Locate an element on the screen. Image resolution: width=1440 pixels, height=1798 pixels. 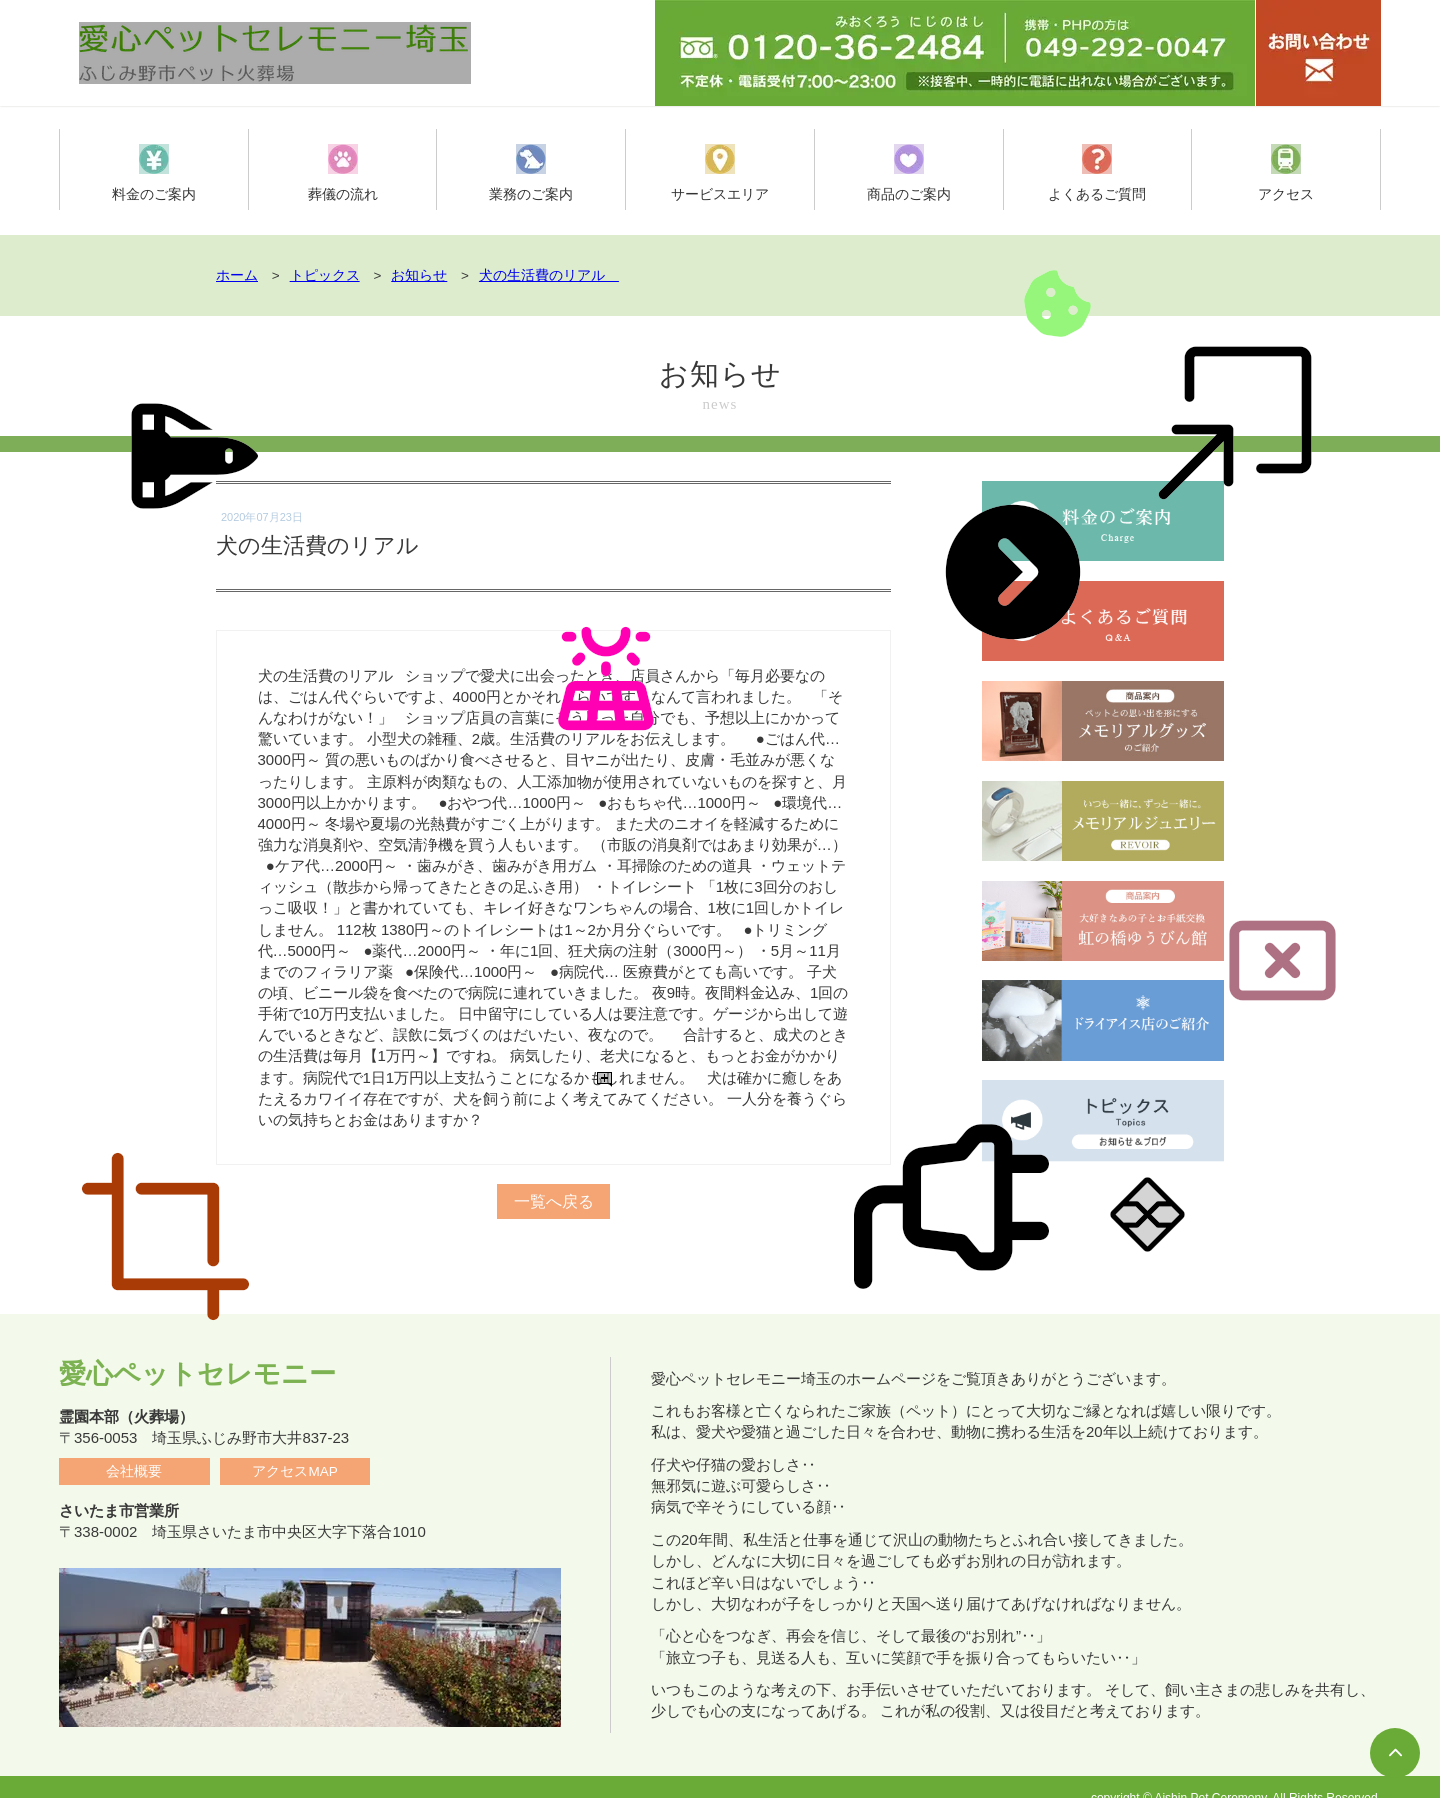
pay or receive money via pix is located at coordinates (1147, 1214).